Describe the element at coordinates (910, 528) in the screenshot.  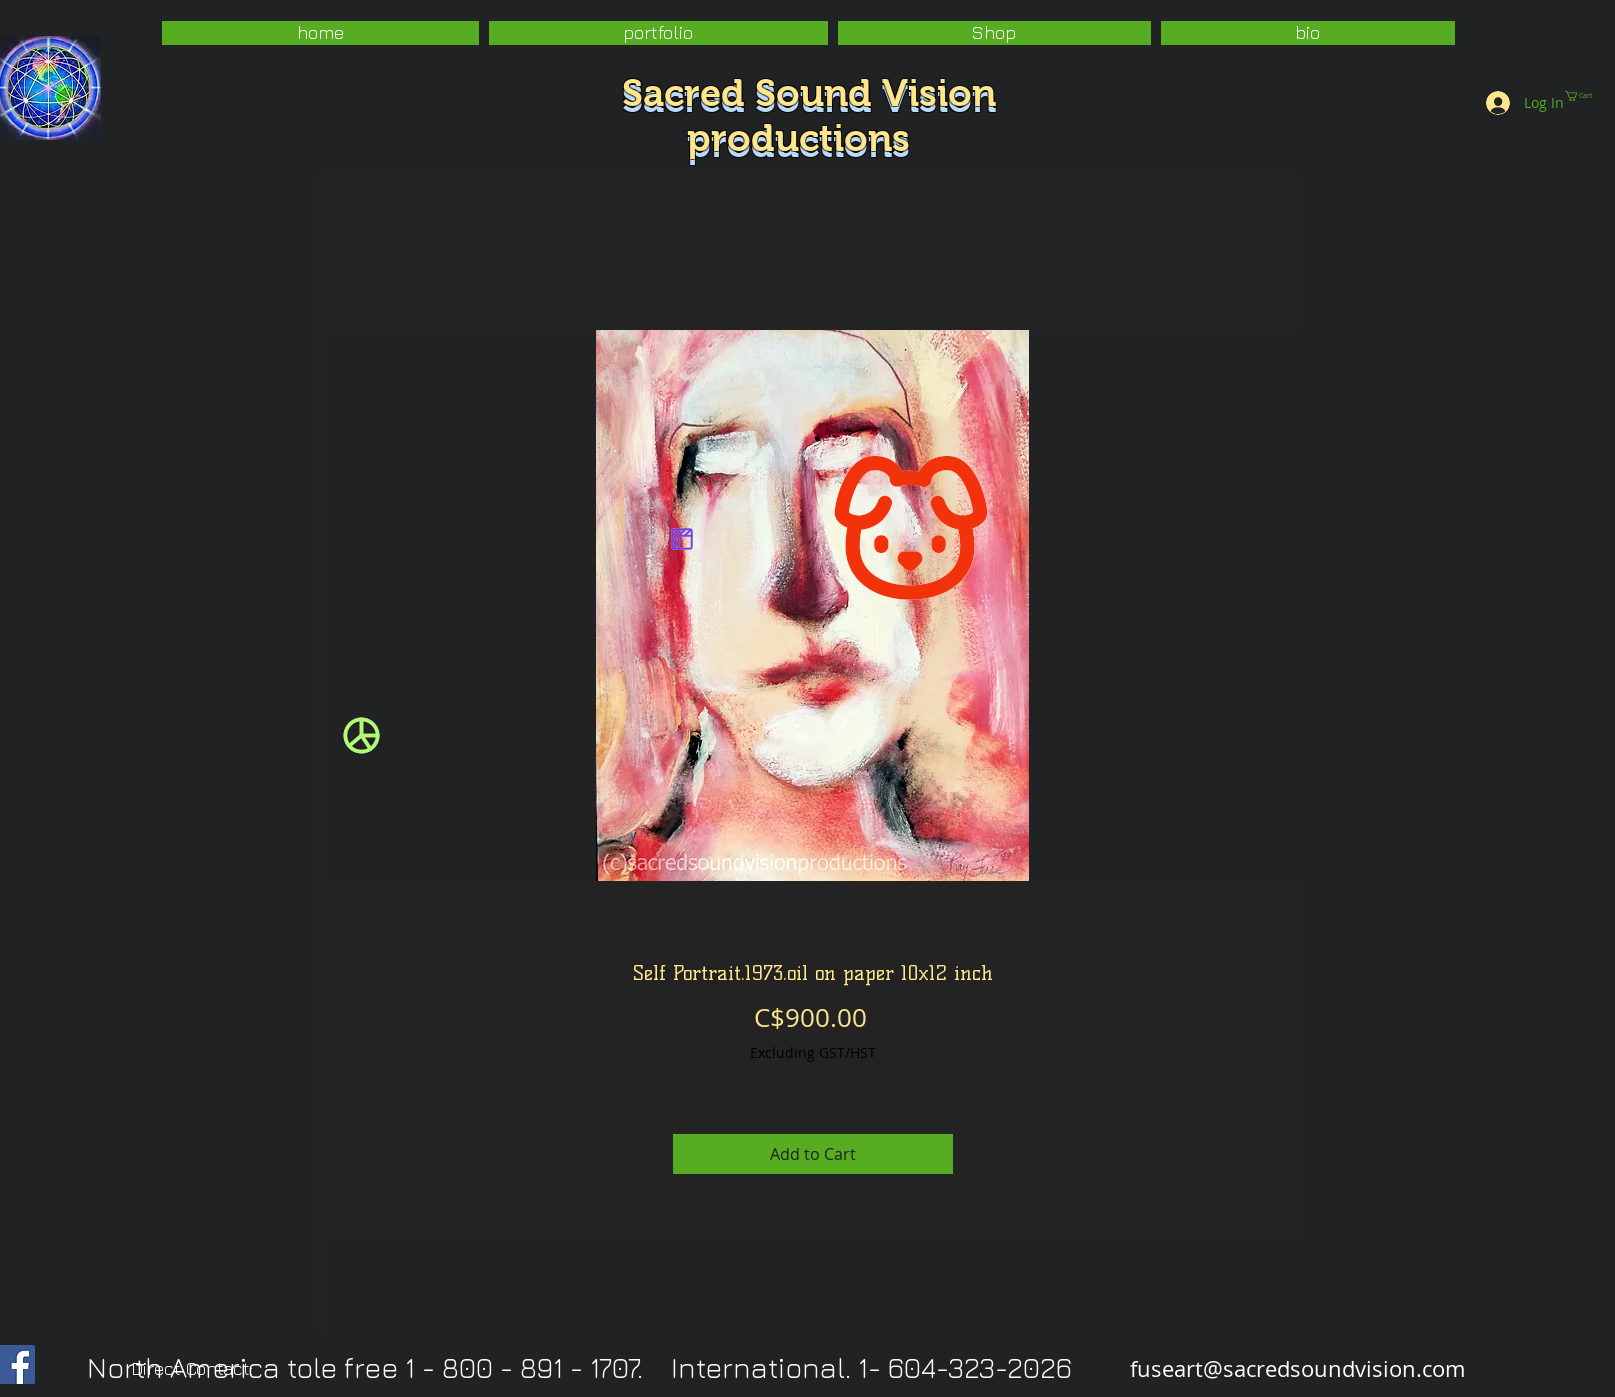
I see `access pet-related features or settings` at that location.